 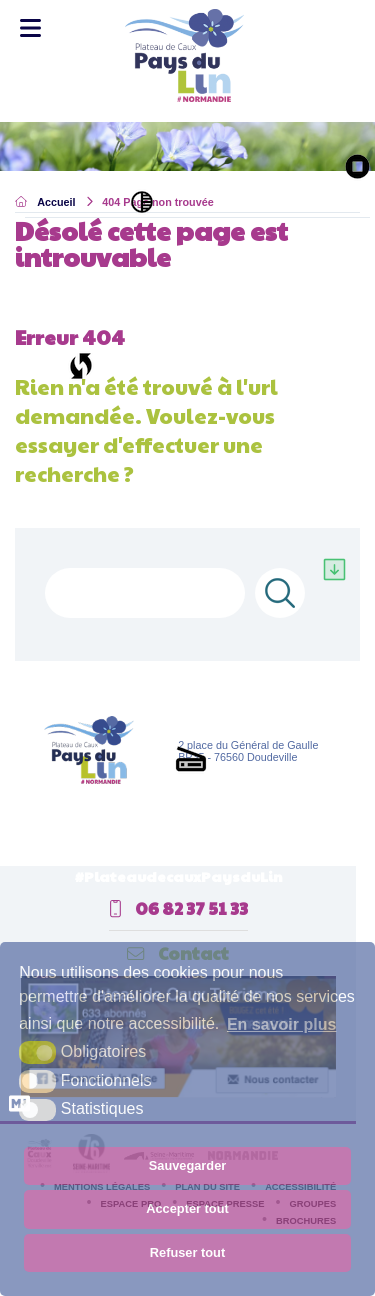 What do you see at coordinates (191, 758) in the screenshot?
I see `scan a document or image` at bounding box center [191, 758].